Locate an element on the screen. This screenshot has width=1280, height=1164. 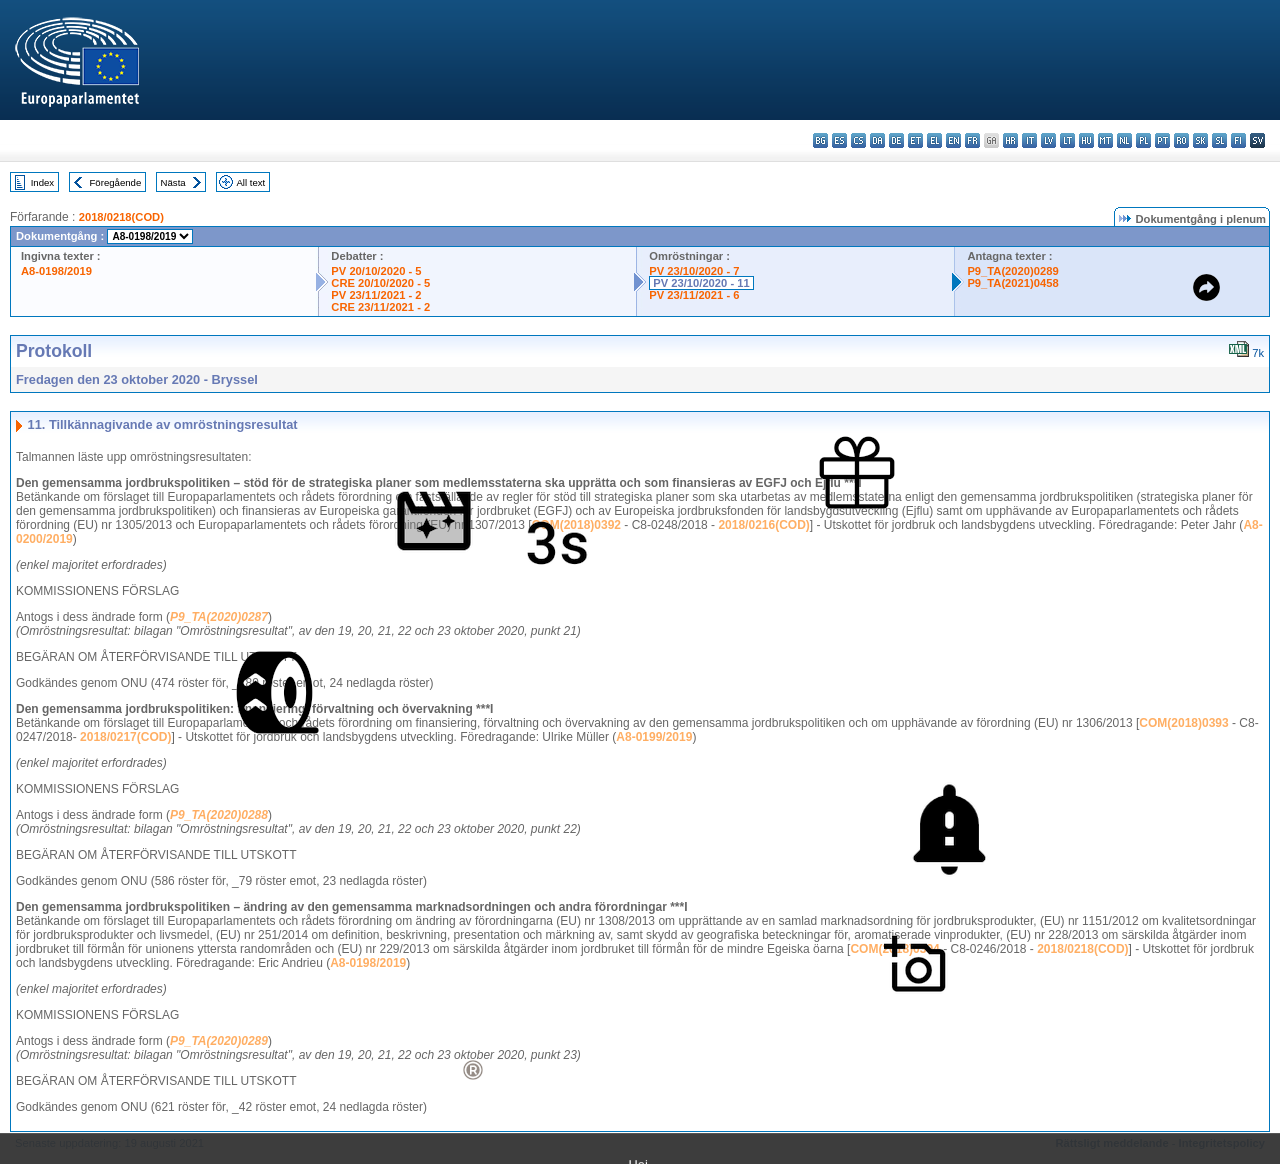
view or redeem a gift is located at coordinates (857, 477).